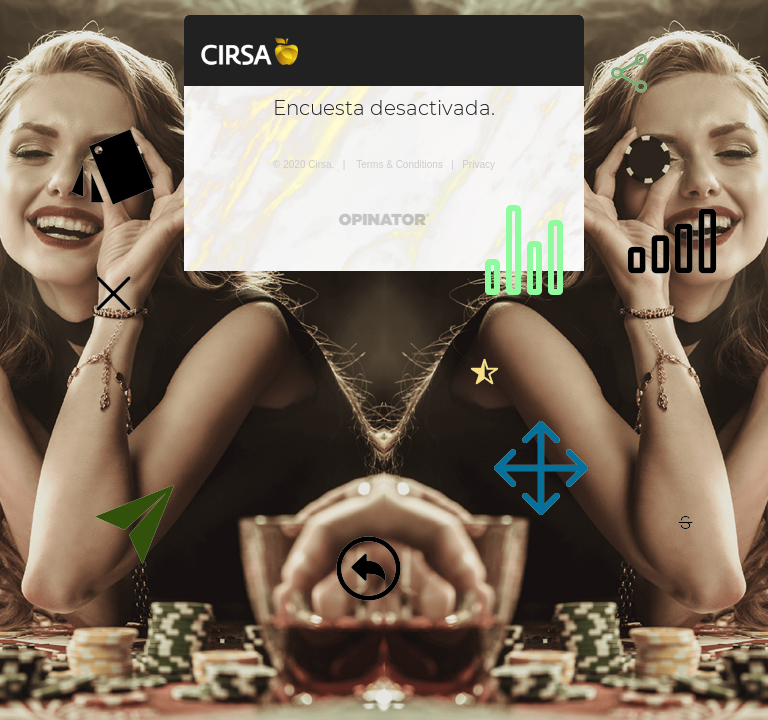 The height and width of the screenshot is (720, 768). I want to click on send a message, so click(134, 524).